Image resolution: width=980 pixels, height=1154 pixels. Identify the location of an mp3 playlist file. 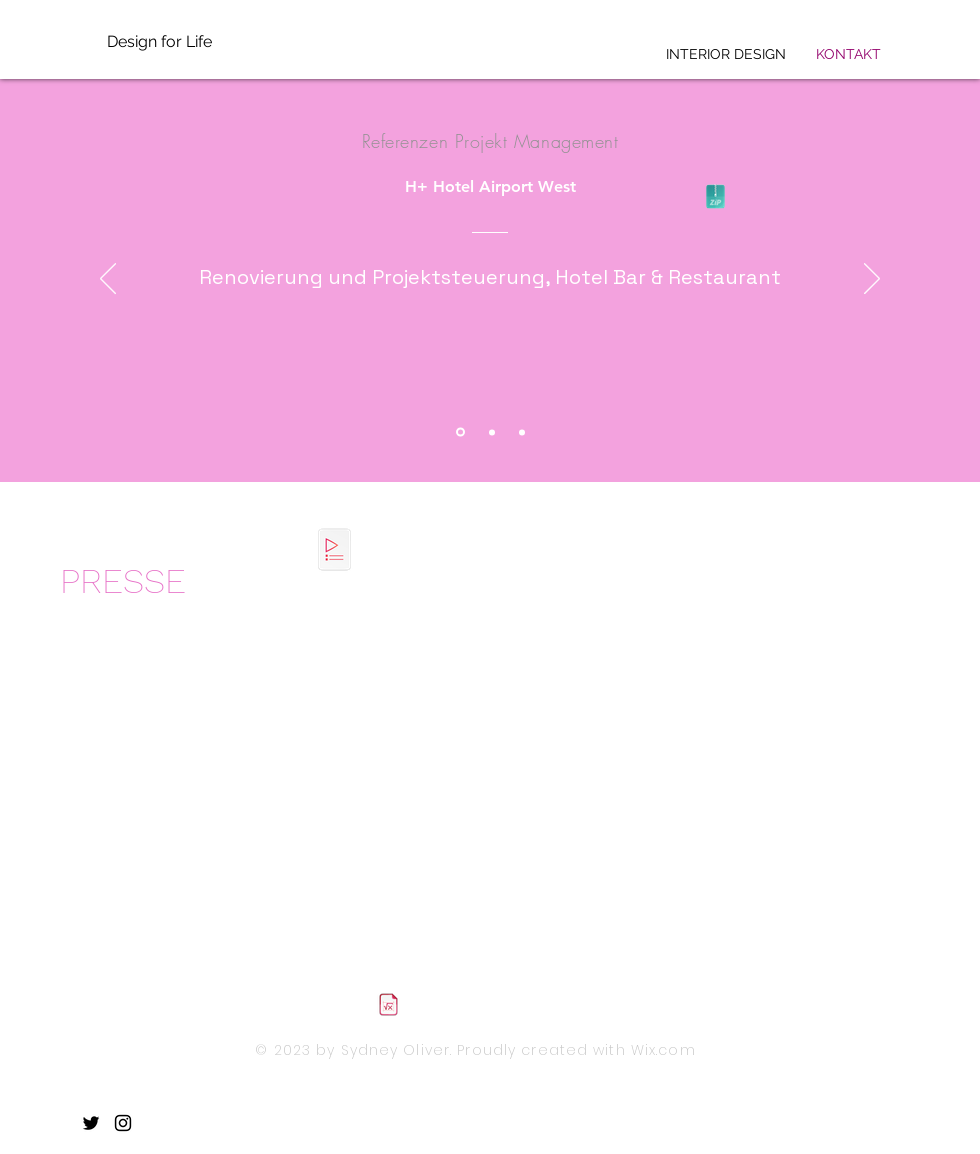
(334, 549).